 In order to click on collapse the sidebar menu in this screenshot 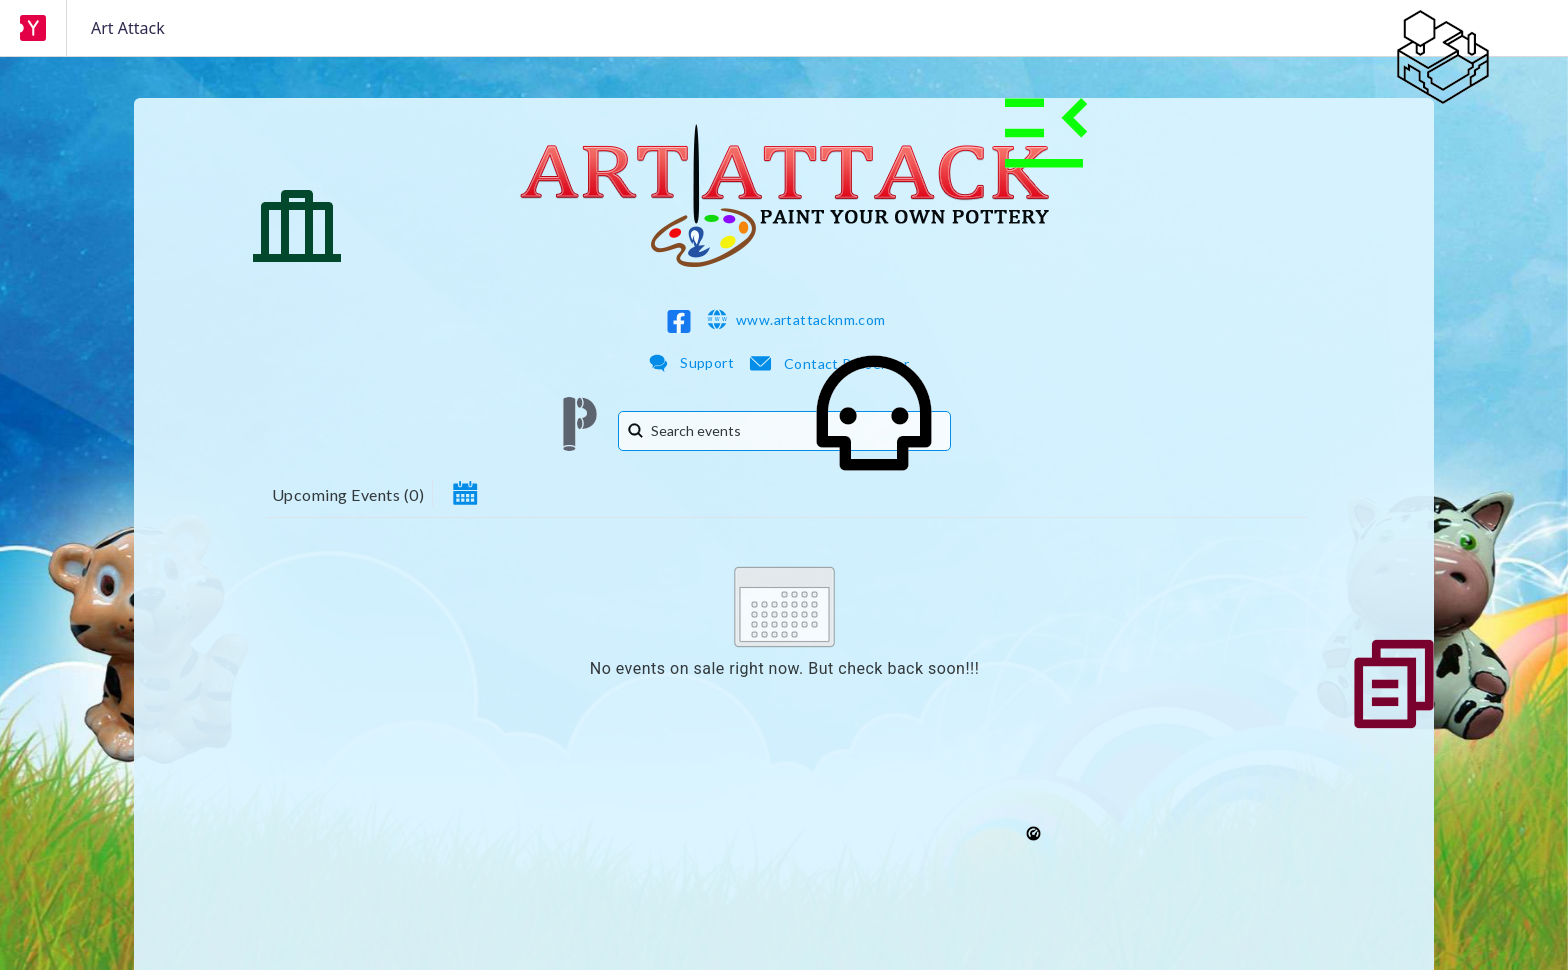, I will do `click(1044, 133)`.